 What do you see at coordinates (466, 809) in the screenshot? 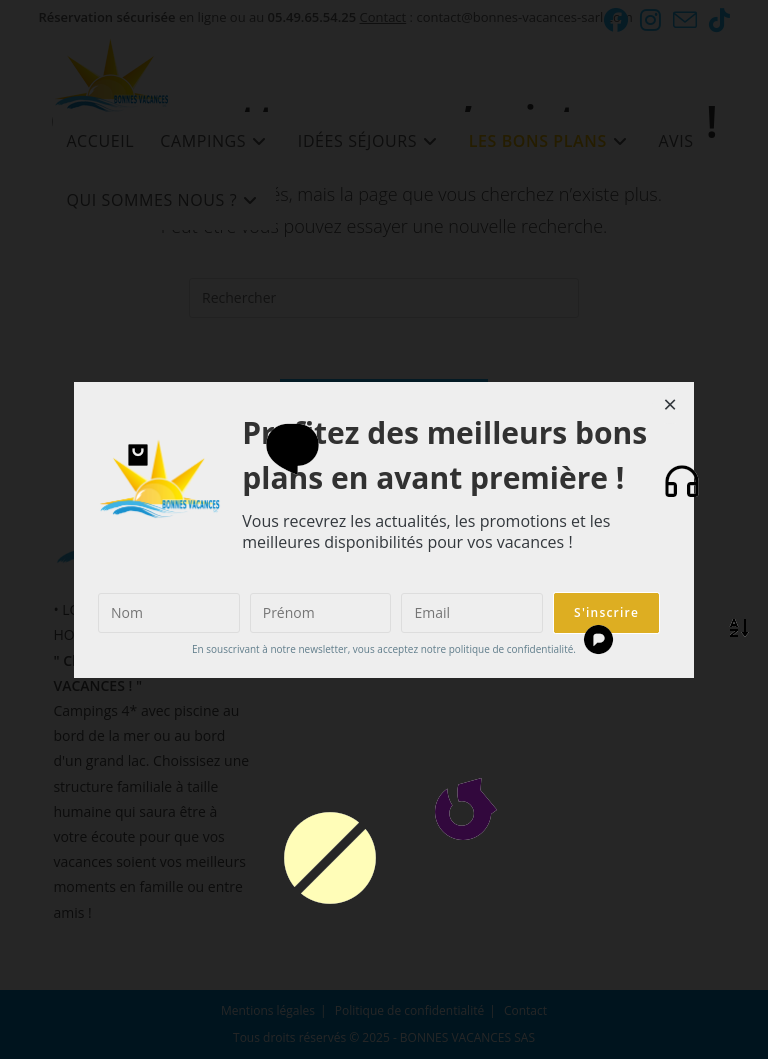
I see `visit the Headphone Zone website or store` at bounding box center [466, 809].